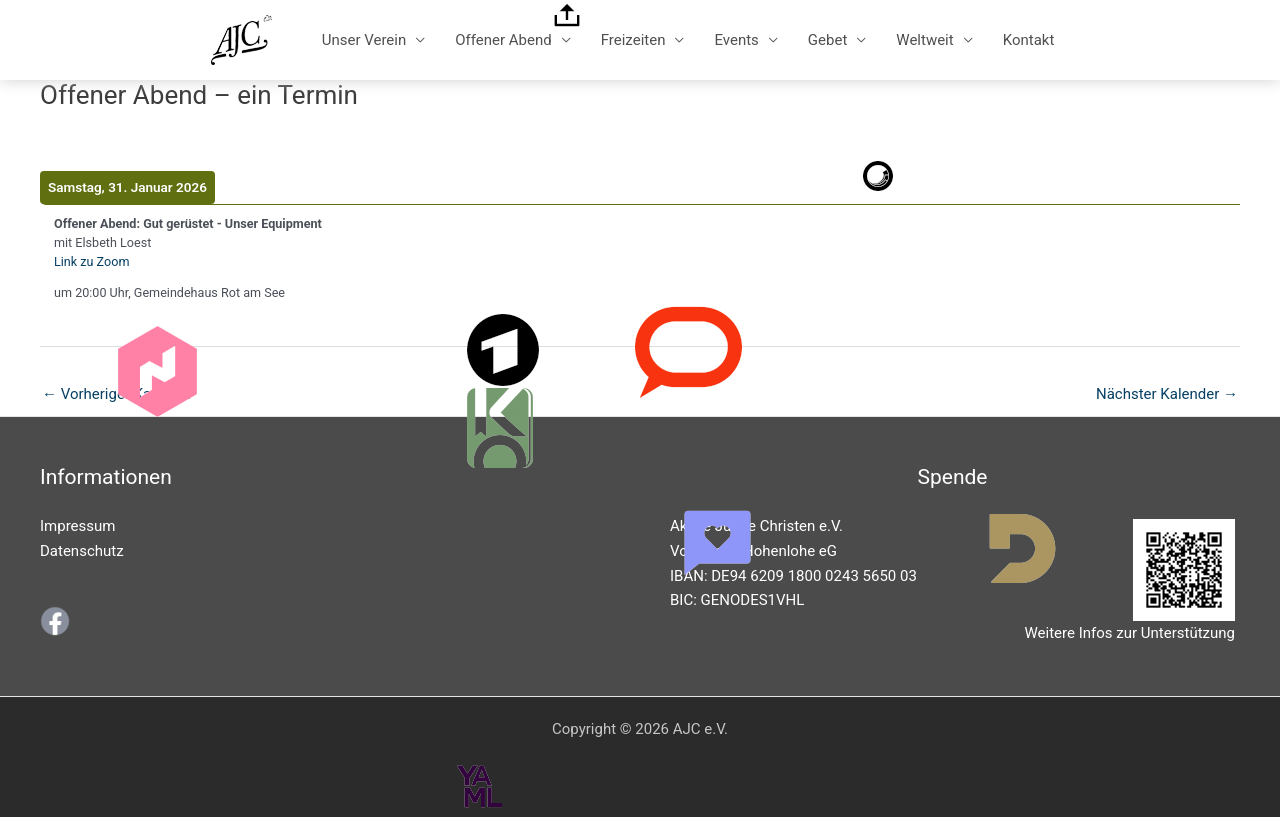 The width and height of the screenshot is (1280, 817). What do you see at coordinates (157, 371) in the screenshot?
I see `HashiCorp Nomad application logo` at bounding box center [157, 371].